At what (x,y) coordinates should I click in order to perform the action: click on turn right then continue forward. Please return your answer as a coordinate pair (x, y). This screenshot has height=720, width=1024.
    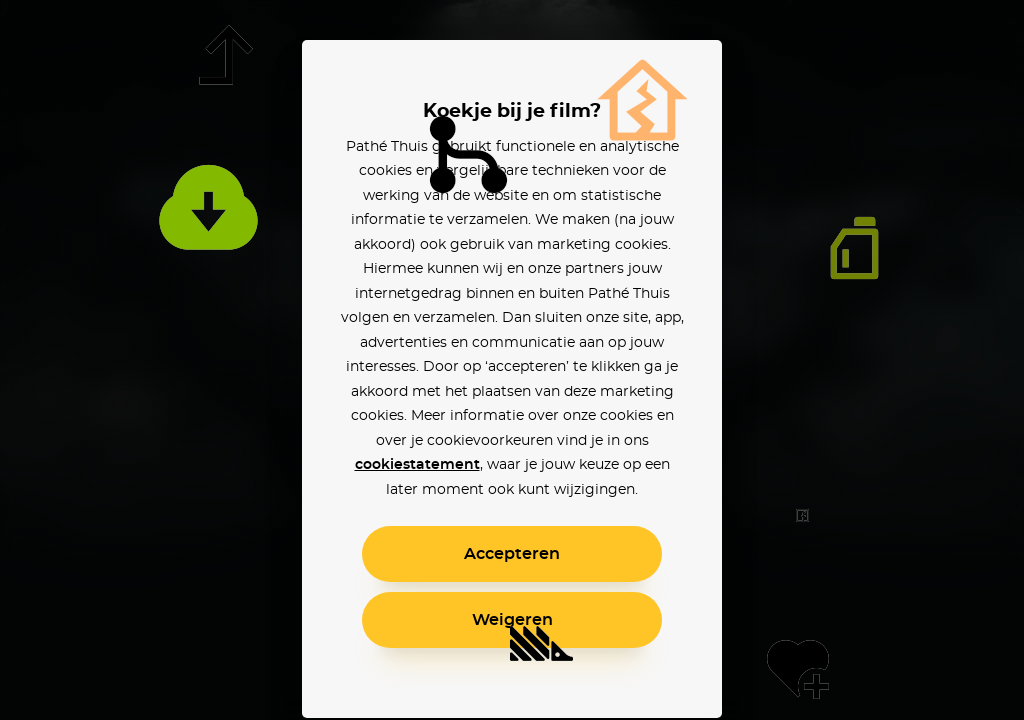
    Looking at the image, I should click on (225, 58).